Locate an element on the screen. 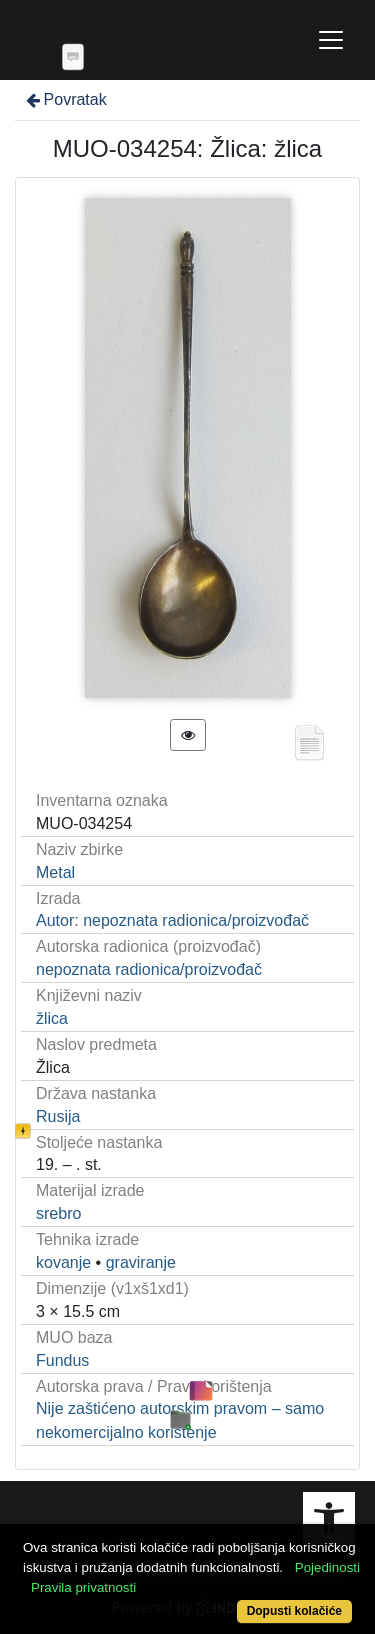  create a new folder is located at coordinates (180, 1419).